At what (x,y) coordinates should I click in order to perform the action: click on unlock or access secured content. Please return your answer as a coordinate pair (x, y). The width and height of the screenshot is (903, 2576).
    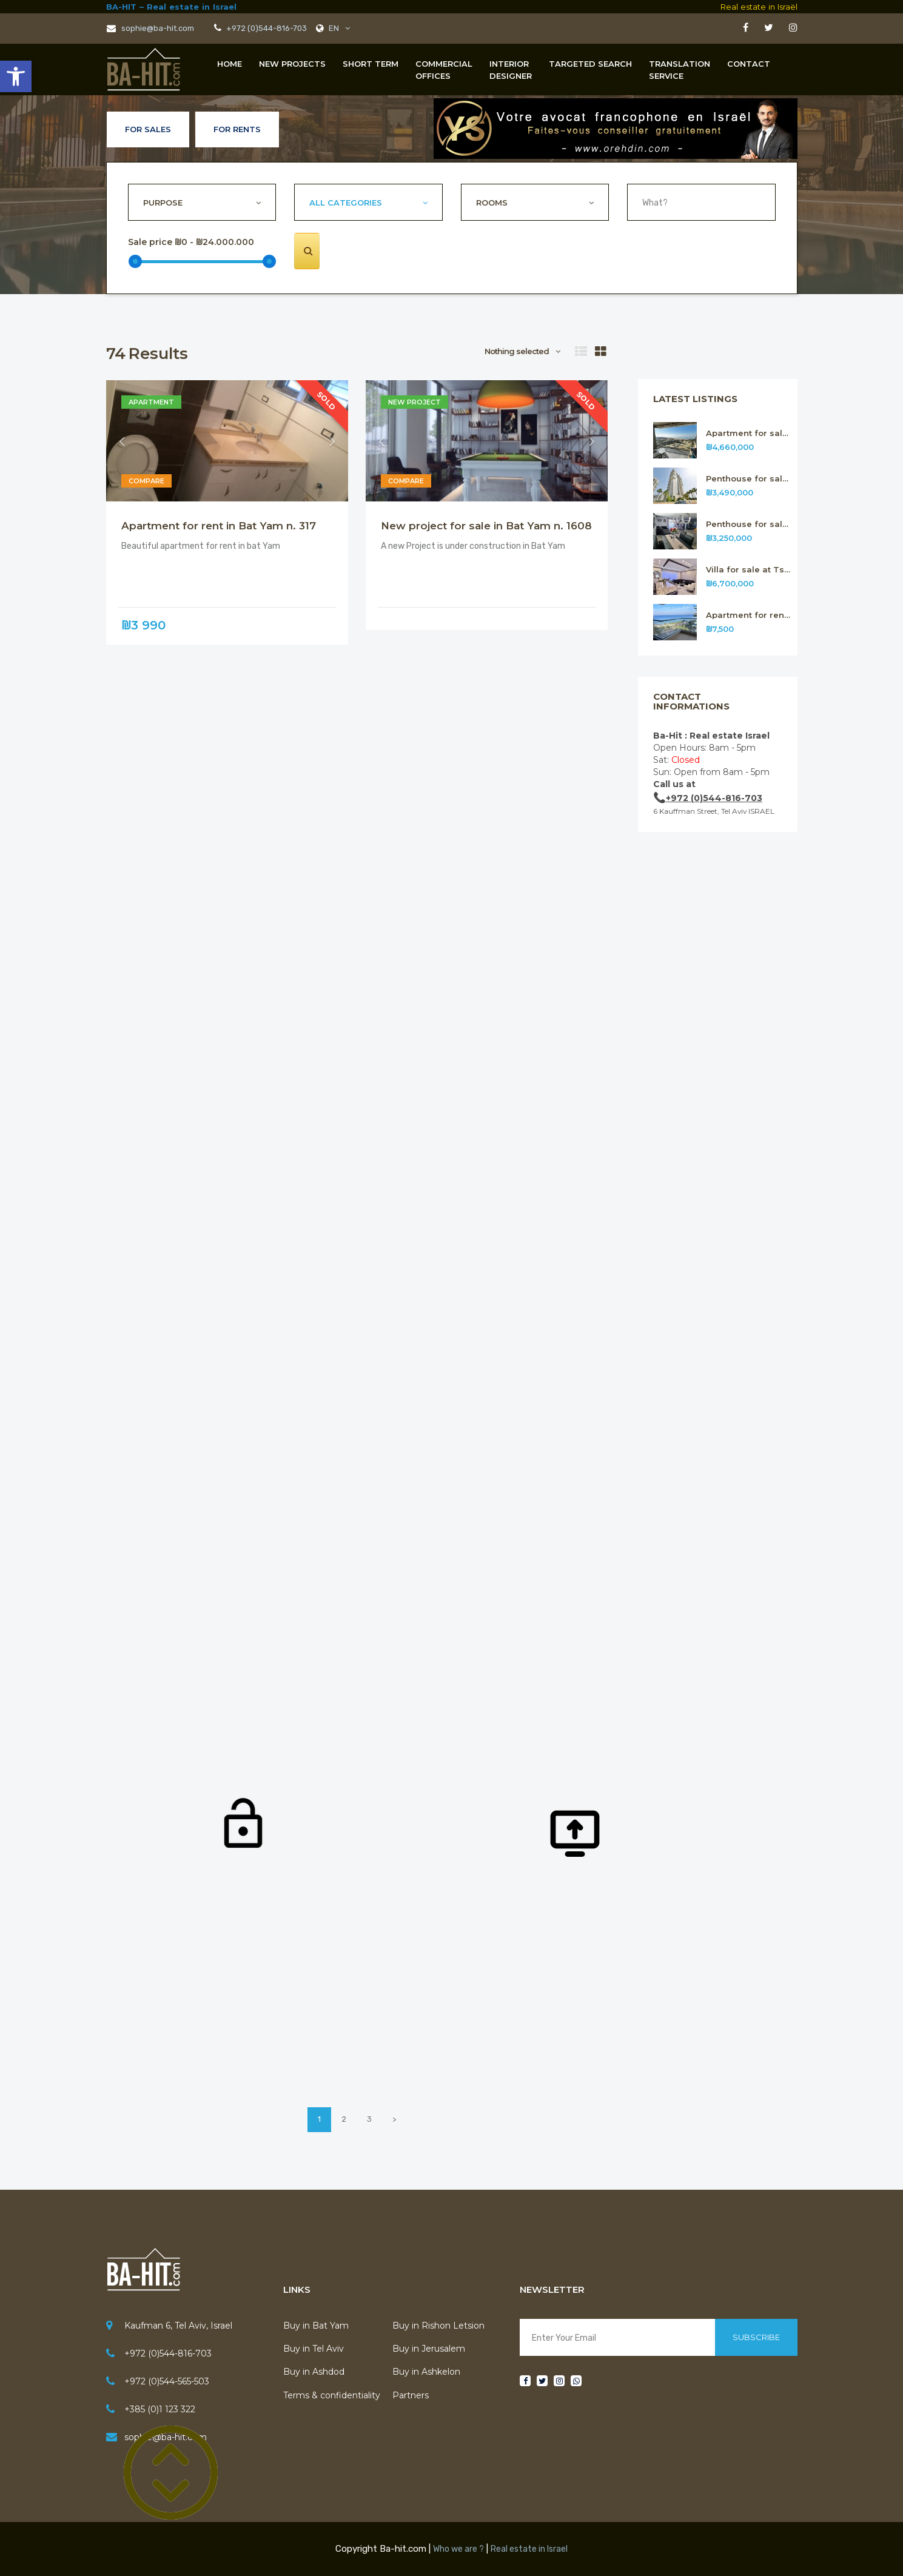
    Looking at the image, I should click on (243, 1824).